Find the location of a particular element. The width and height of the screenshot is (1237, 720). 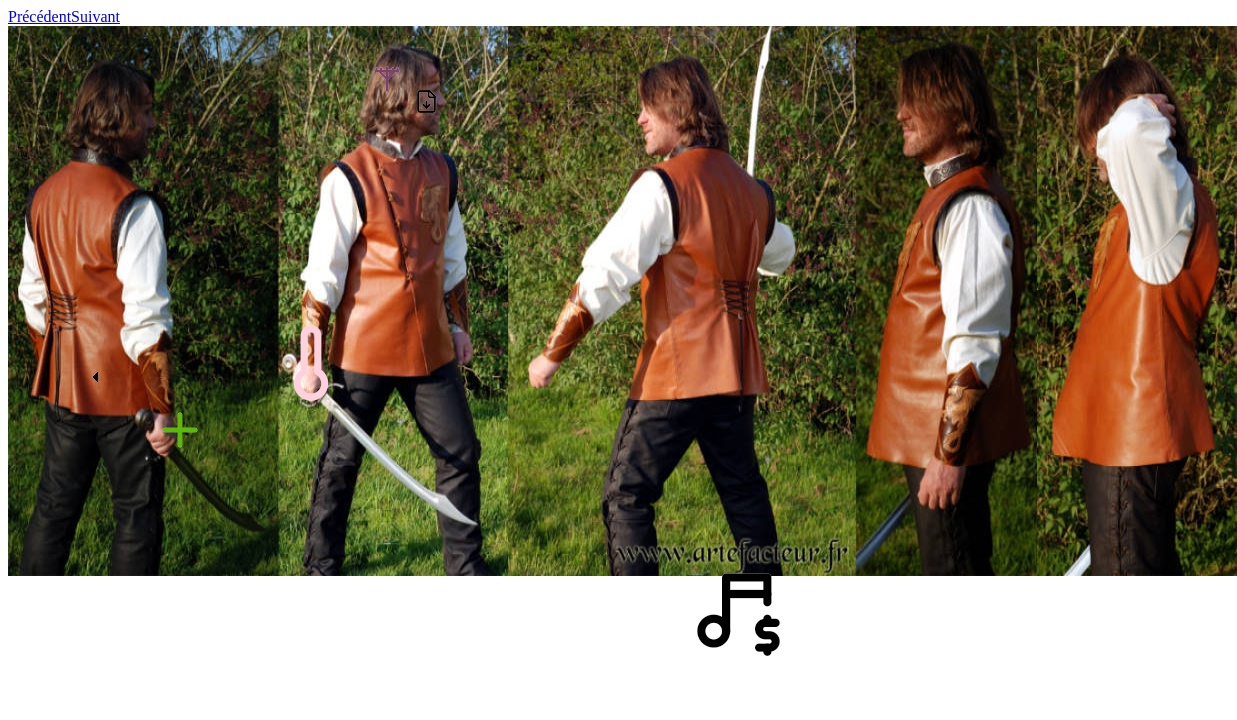

download file is located at coordinates (426, 101).